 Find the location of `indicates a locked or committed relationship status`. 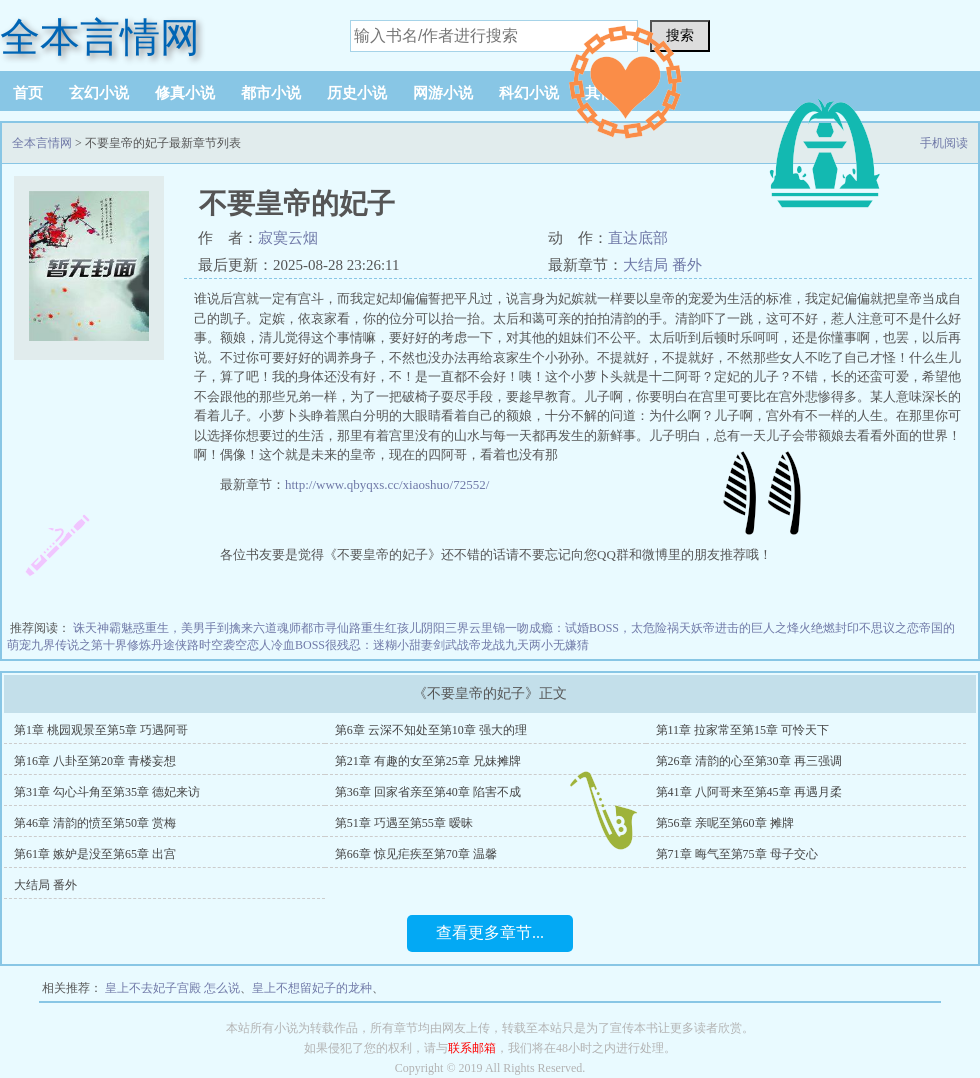

indicates a locked or committed relationship status is located at coordinates (625, 83).